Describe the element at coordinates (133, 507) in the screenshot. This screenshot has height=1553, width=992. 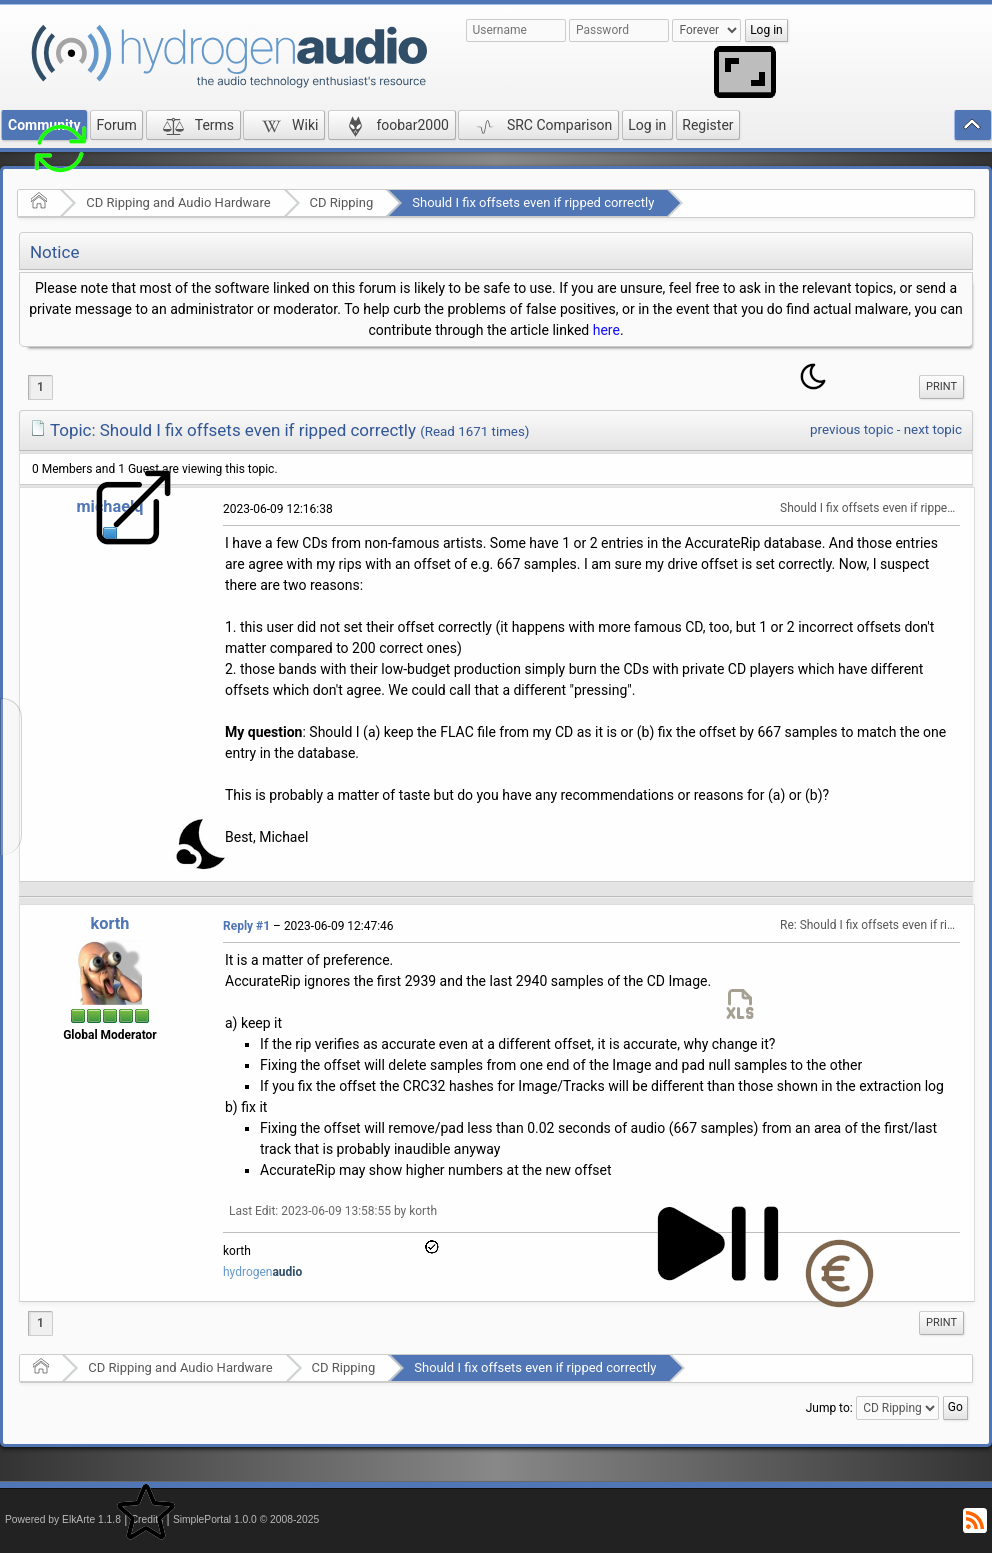
I see `open link in a new tab or window` at that location.